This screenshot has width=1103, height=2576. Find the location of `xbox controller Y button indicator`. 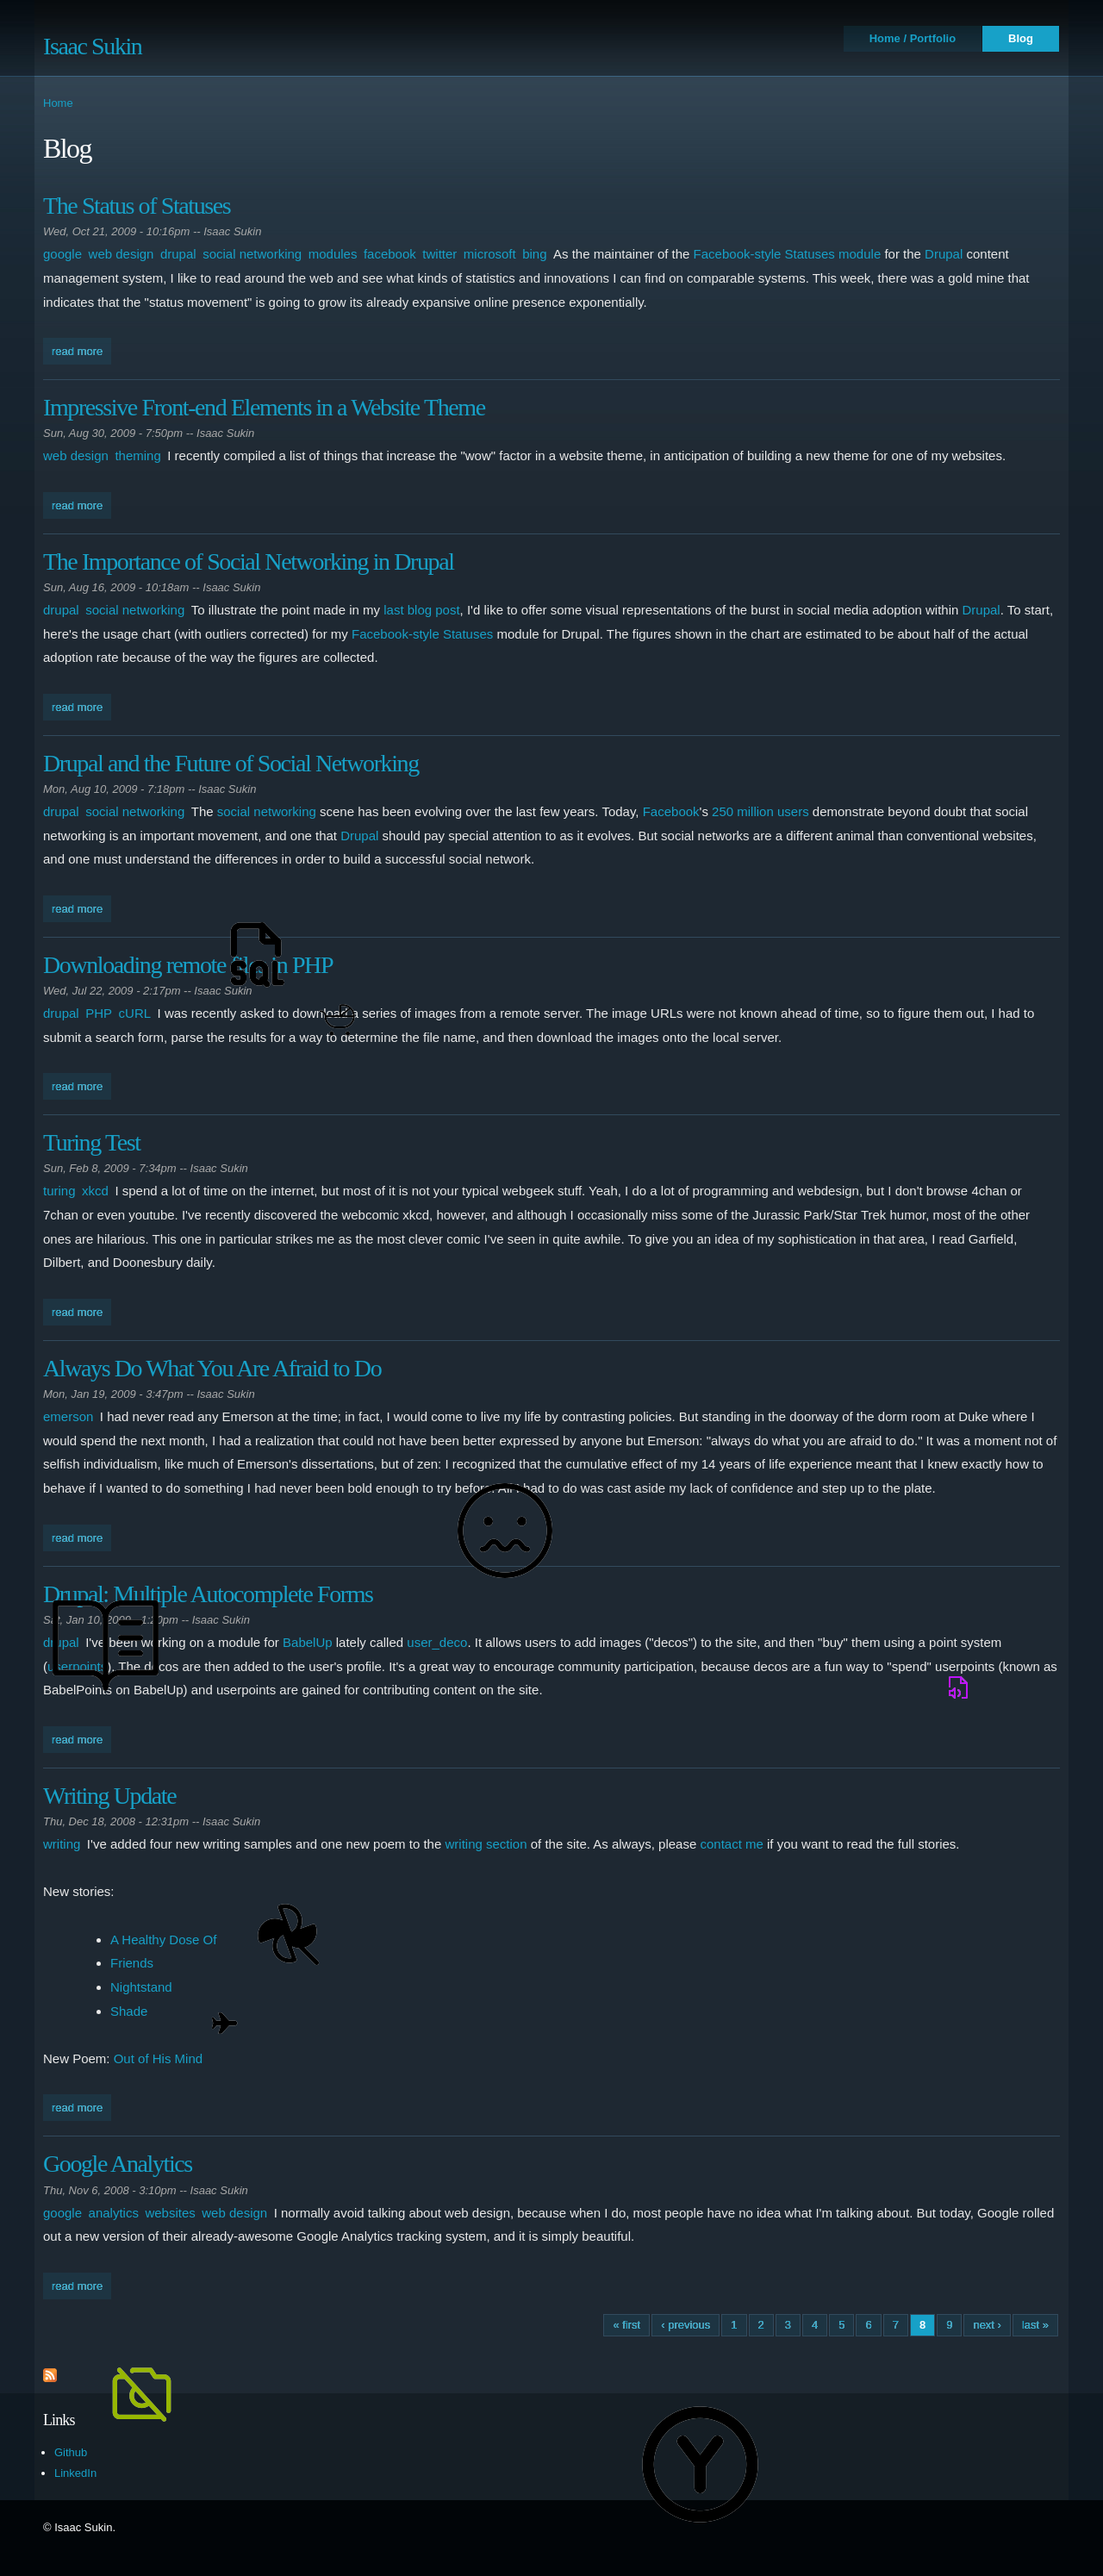

xbox controller Y button indicator is located at coordinates (700, 2464).